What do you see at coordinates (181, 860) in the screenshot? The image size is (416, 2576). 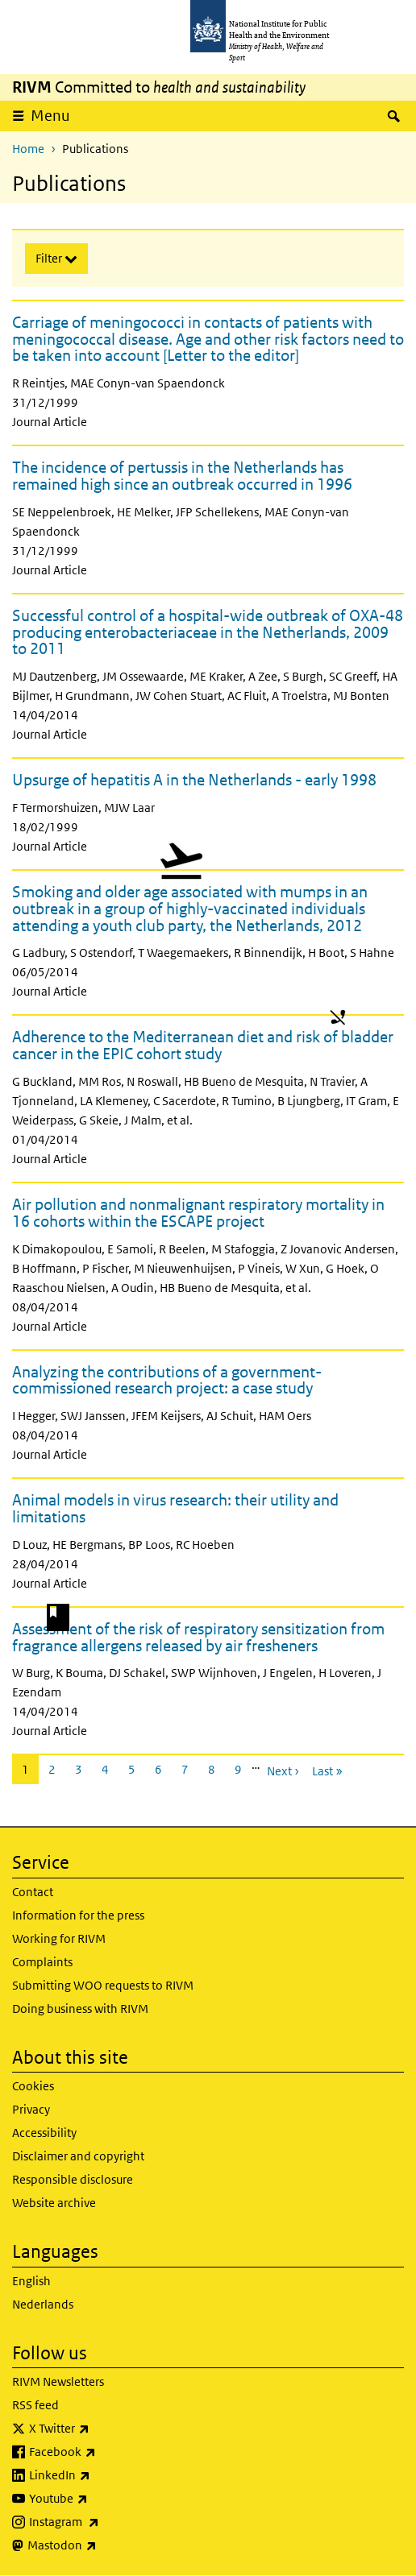 I see `view flight departure information` at bounding box center [181, 860].